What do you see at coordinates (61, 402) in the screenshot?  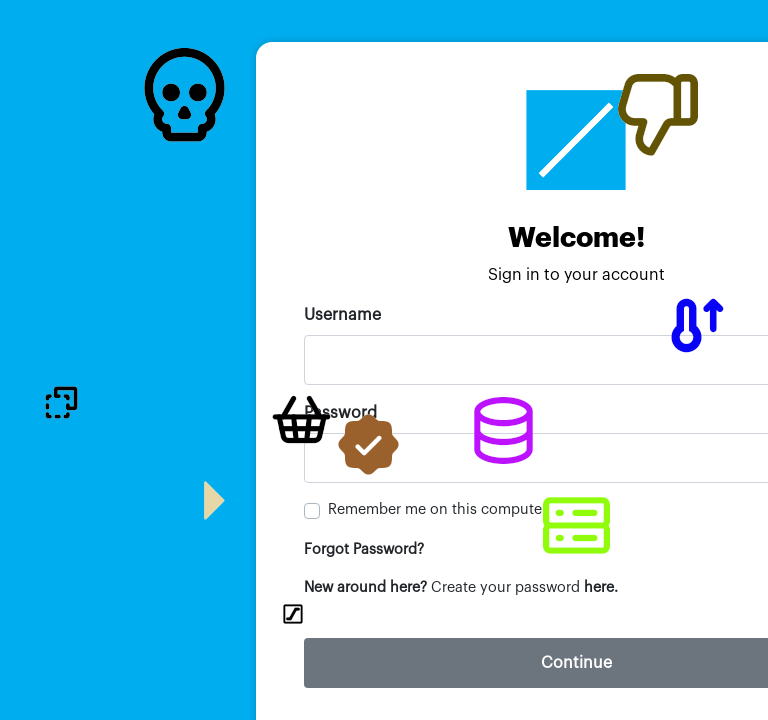 I see `bring selection to front layer` at bounding box center [61, 402].